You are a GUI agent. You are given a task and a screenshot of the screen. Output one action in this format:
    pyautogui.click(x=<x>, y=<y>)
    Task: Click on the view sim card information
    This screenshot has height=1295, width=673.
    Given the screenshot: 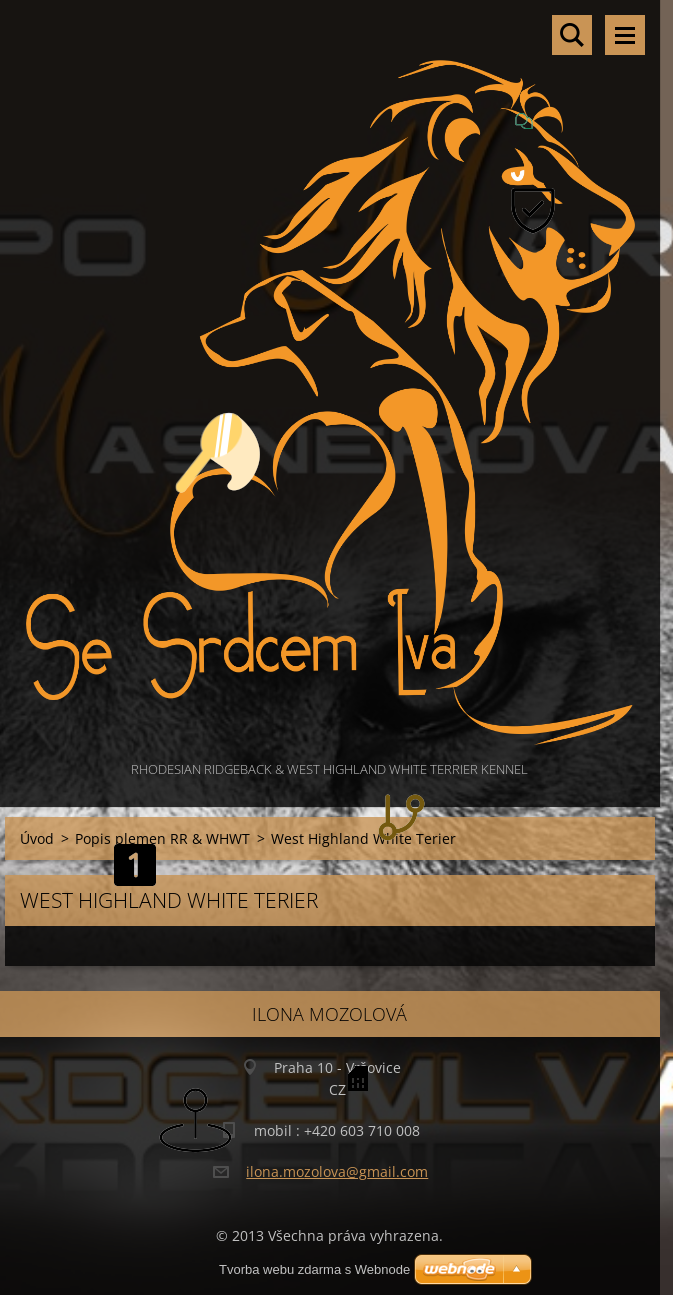 What is the action you would take?
    pyautogui.click(x=358, y=1079)
    